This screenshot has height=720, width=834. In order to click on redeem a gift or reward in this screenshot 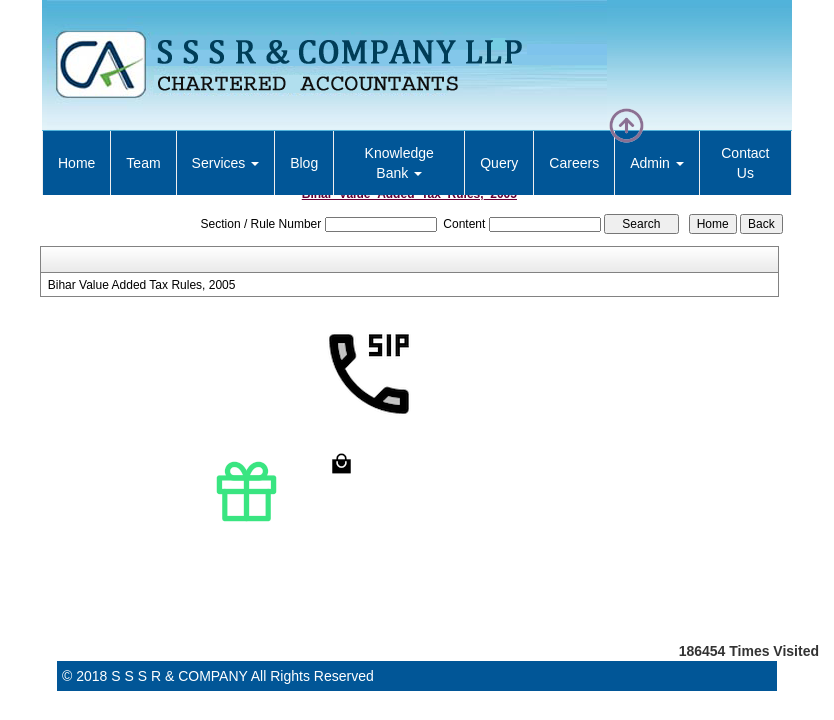, I will do `click(246, 491)`.